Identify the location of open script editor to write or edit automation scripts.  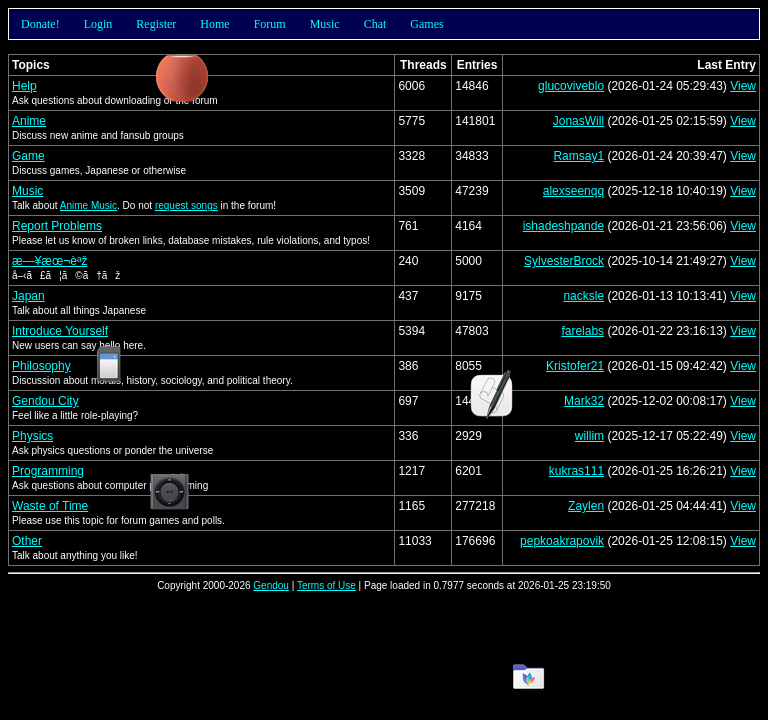
(491, 395).